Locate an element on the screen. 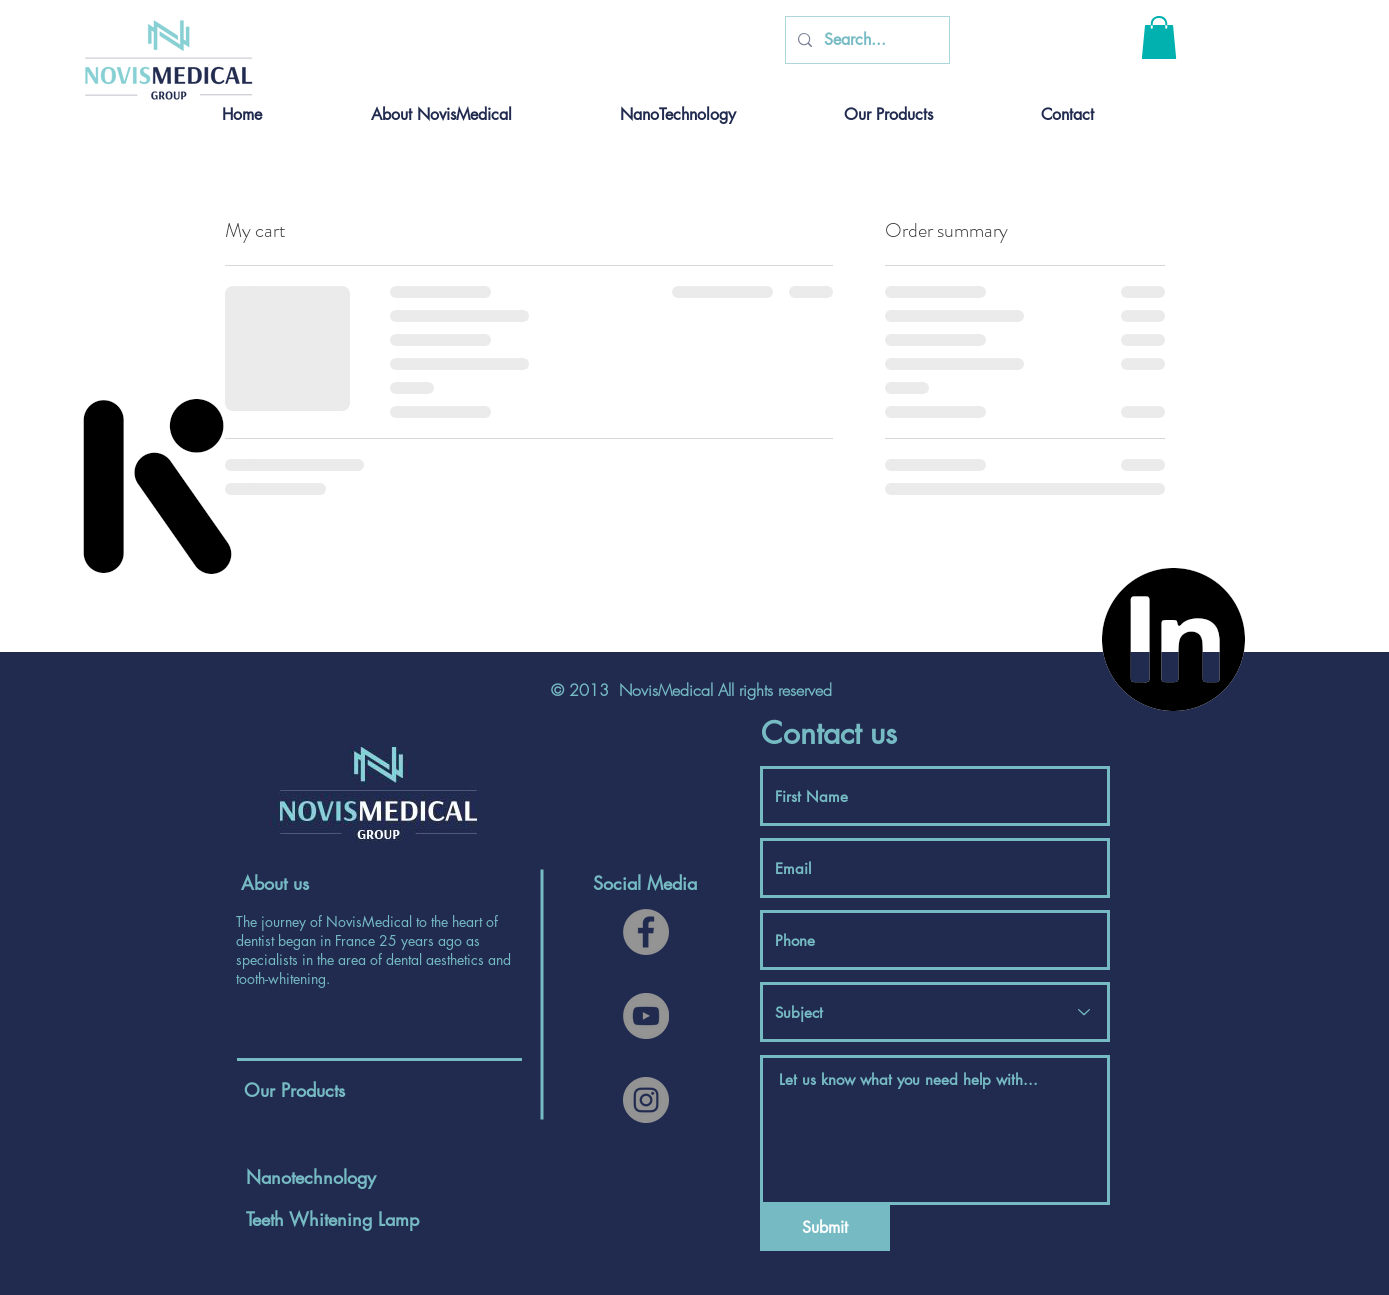 This screenshot has height=1295, width=1389. LogMeIn brand logo is located at coordinates (1173, 639).